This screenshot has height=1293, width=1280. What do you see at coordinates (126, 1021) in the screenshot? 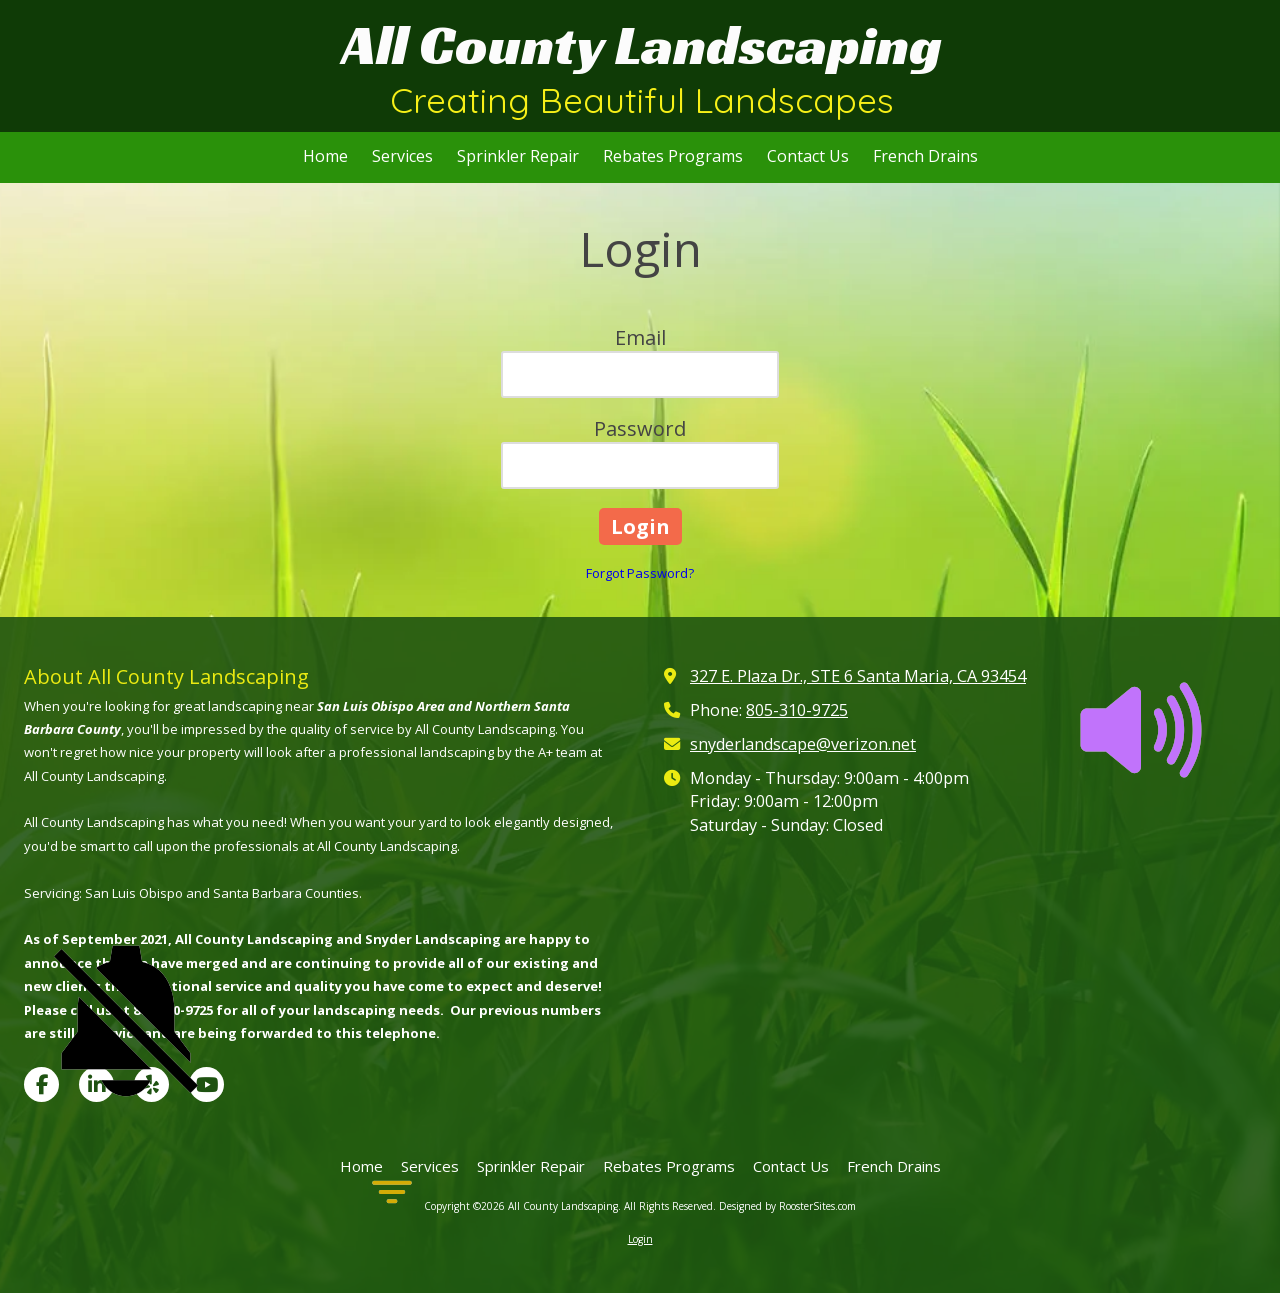
I see `mute notifications` at bounding box center [126, 1021].